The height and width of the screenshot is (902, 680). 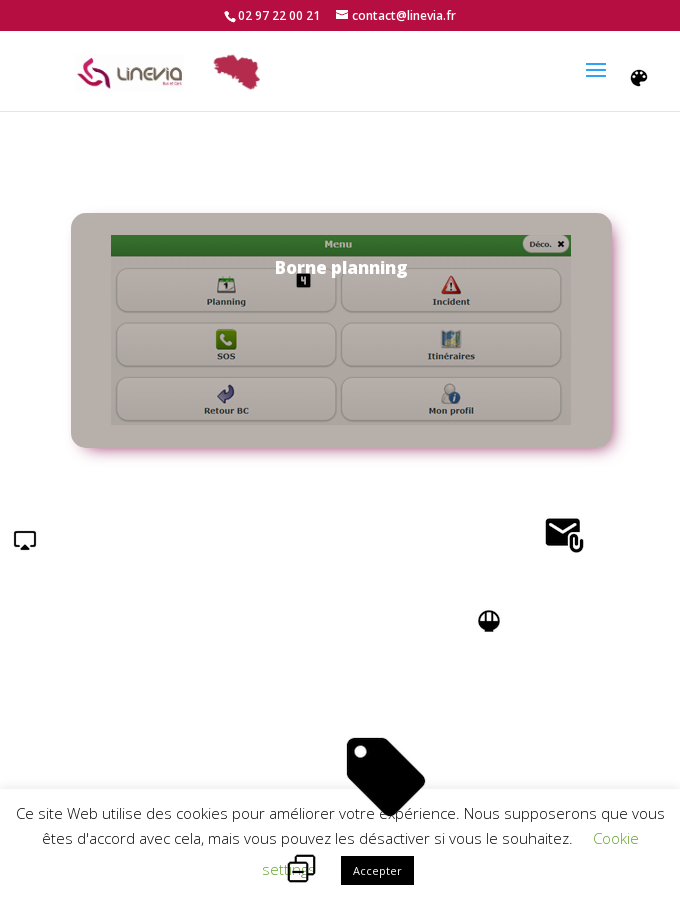 I want to click on stream content to an external display, so click(x=25, y=540).